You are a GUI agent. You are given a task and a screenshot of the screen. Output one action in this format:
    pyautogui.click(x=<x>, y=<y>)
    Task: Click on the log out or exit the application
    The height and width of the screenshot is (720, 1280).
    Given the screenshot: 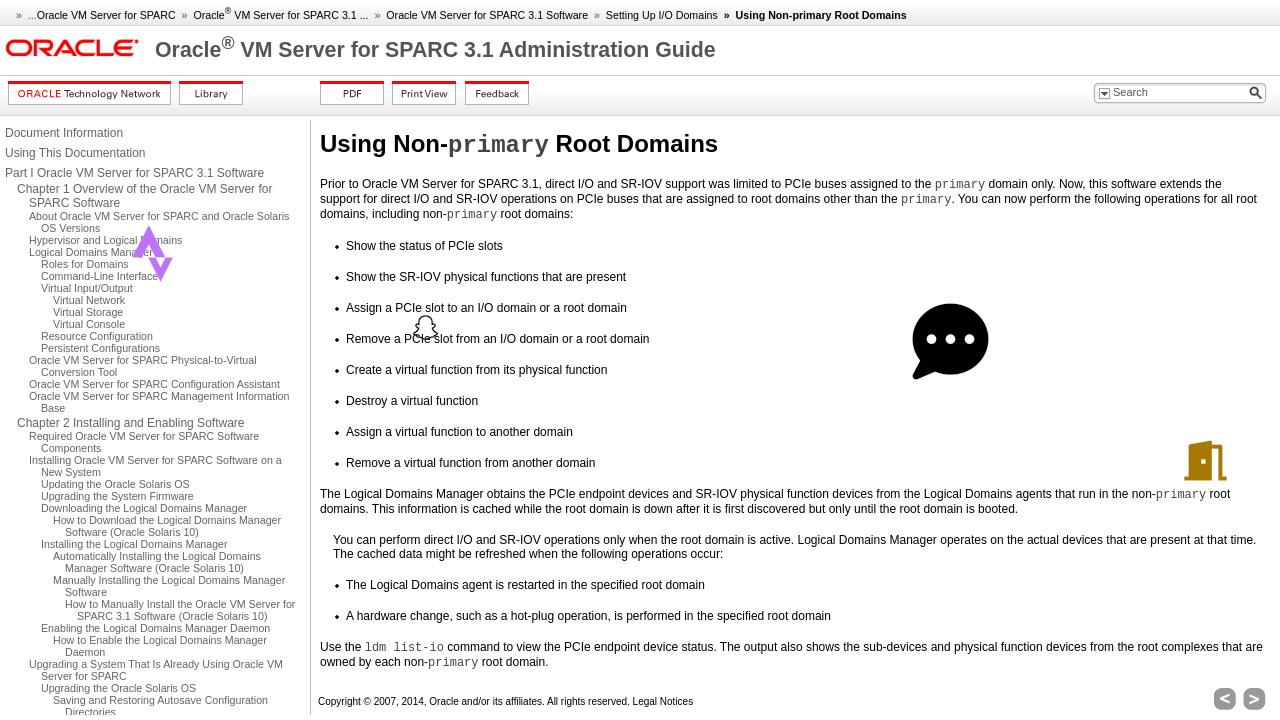 What is the action you would take?
    pyautogui.click(x=1205, y=461)
    